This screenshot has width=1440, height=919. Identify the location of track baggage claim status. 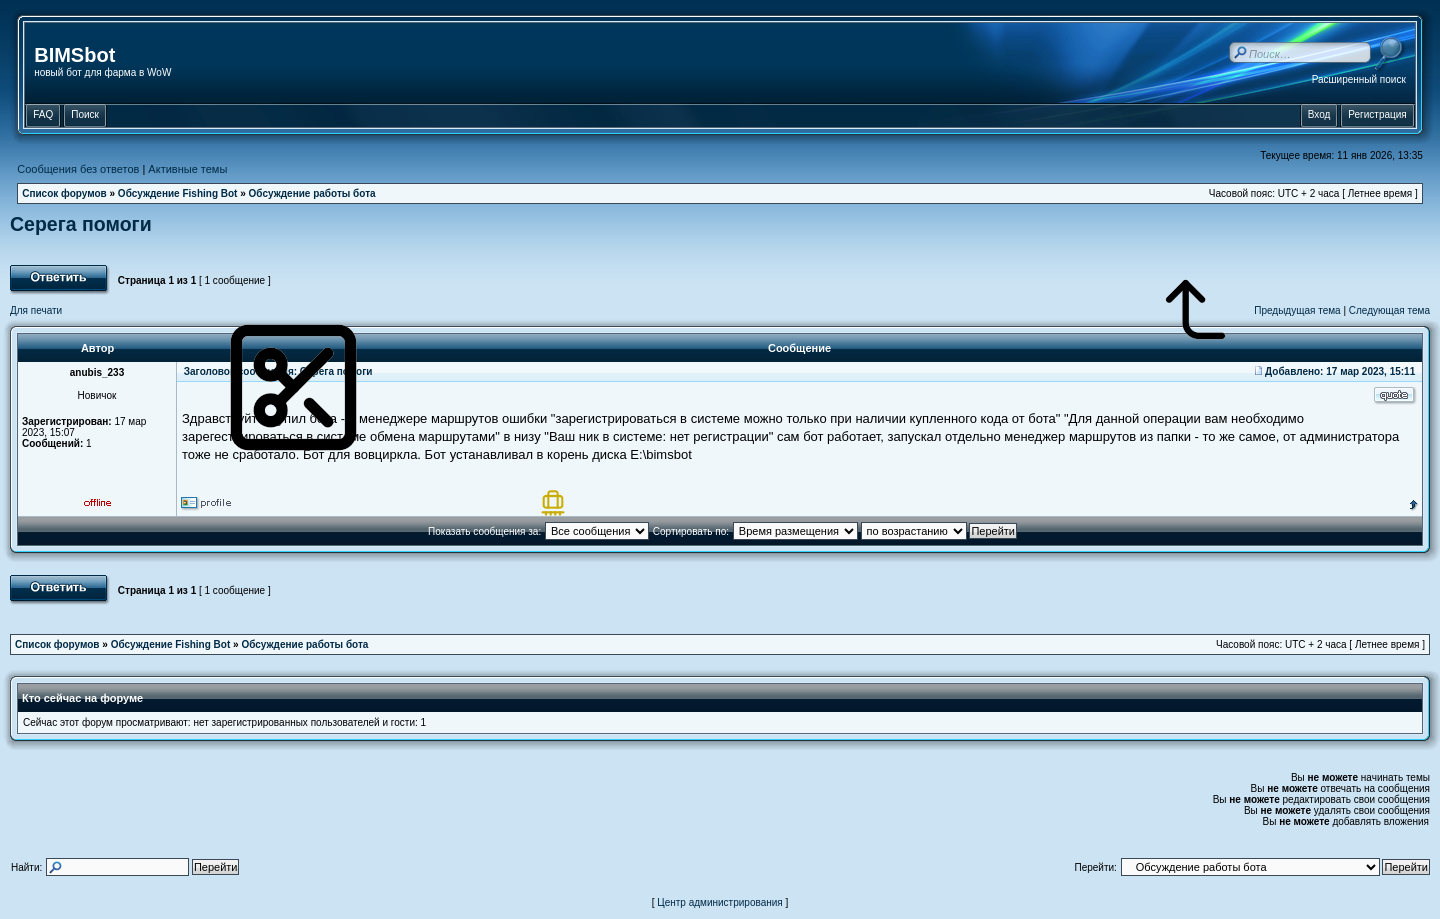
(553, 503).